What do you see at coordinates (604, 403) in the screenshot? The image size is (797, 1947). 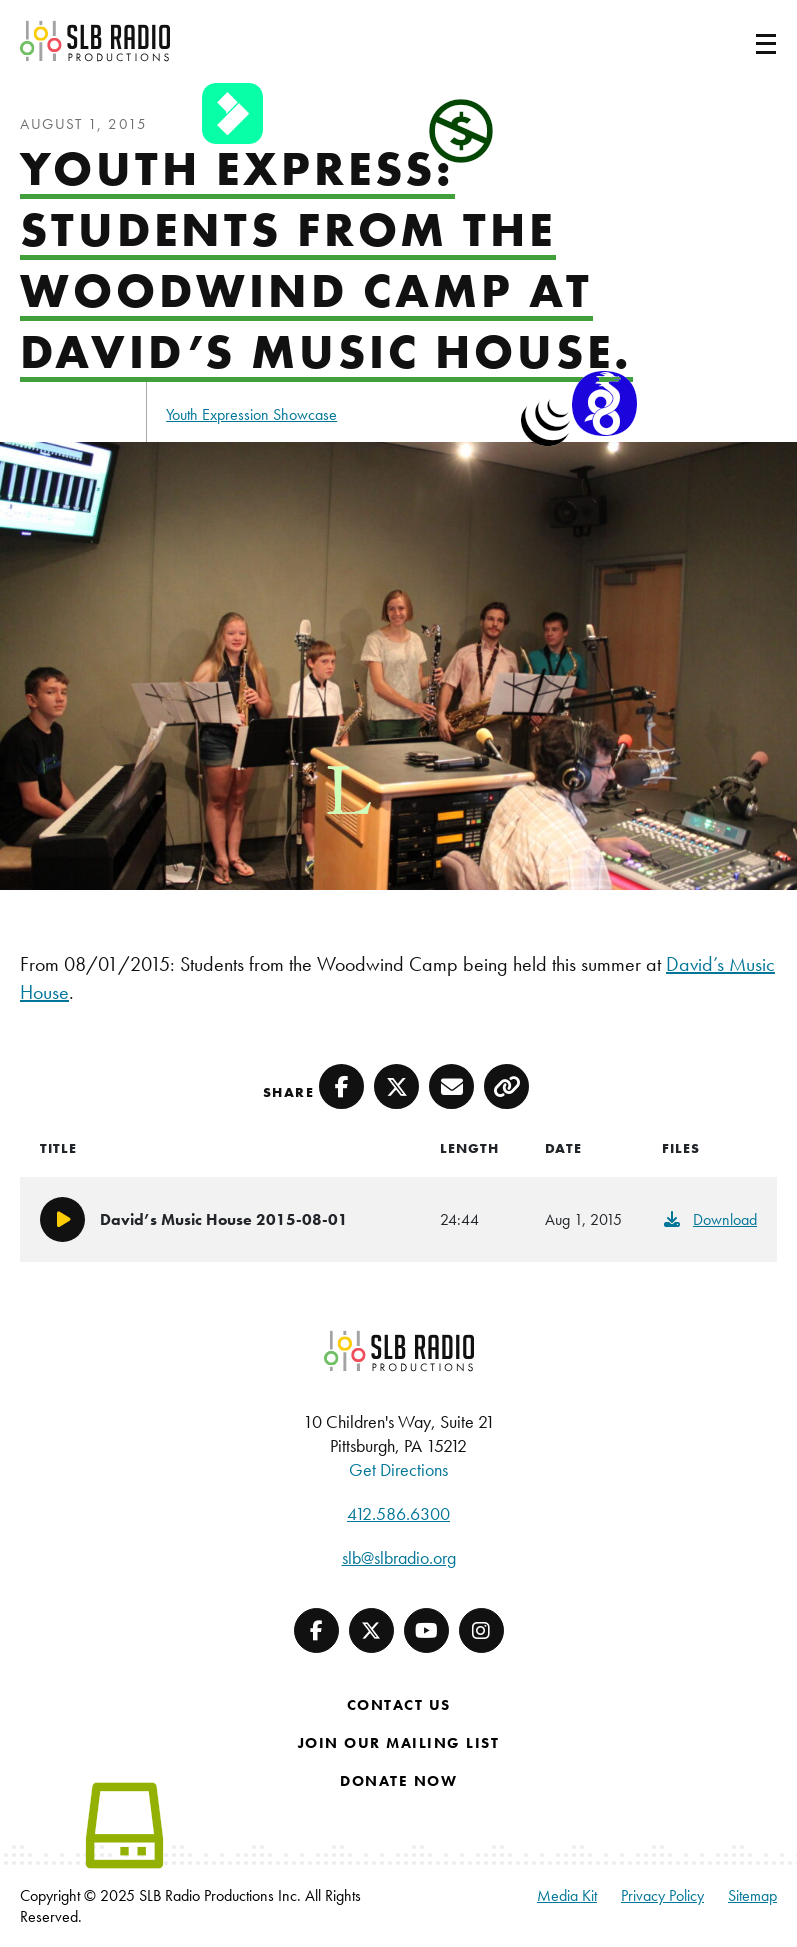 I see `open wireguard vpn settings` at bounding box center [604, 403].